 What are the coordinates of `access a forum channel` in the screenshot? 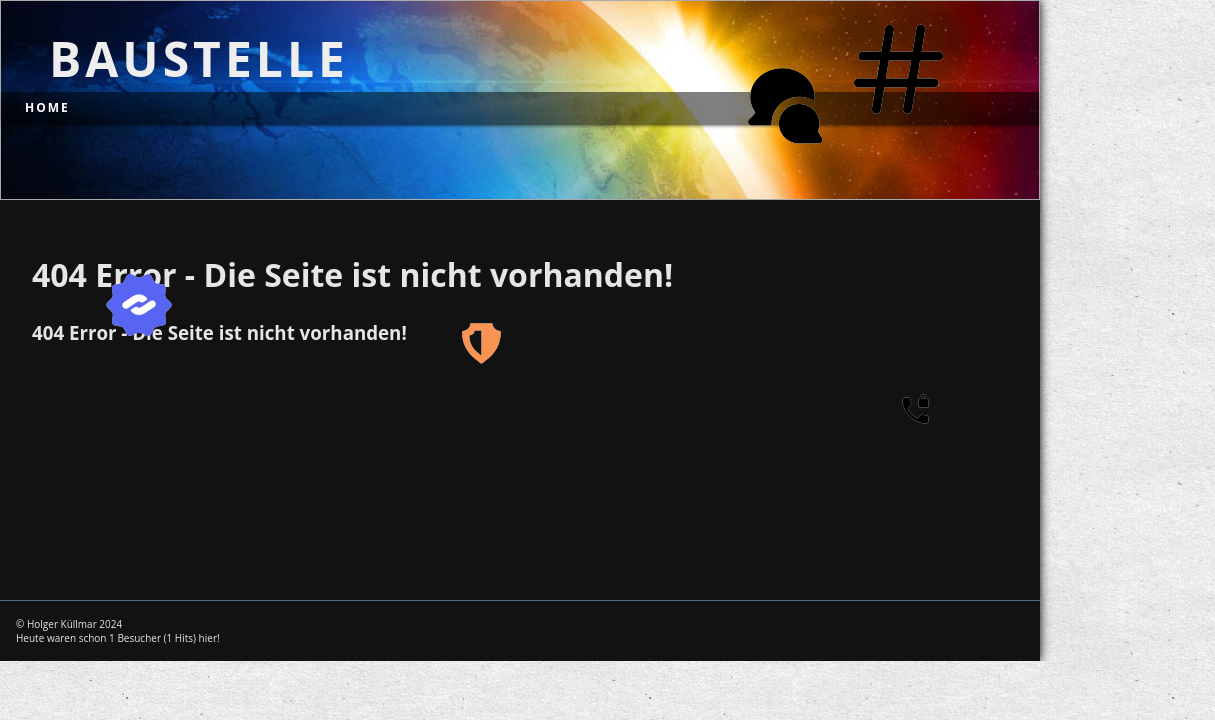 It's located at (786, 104).